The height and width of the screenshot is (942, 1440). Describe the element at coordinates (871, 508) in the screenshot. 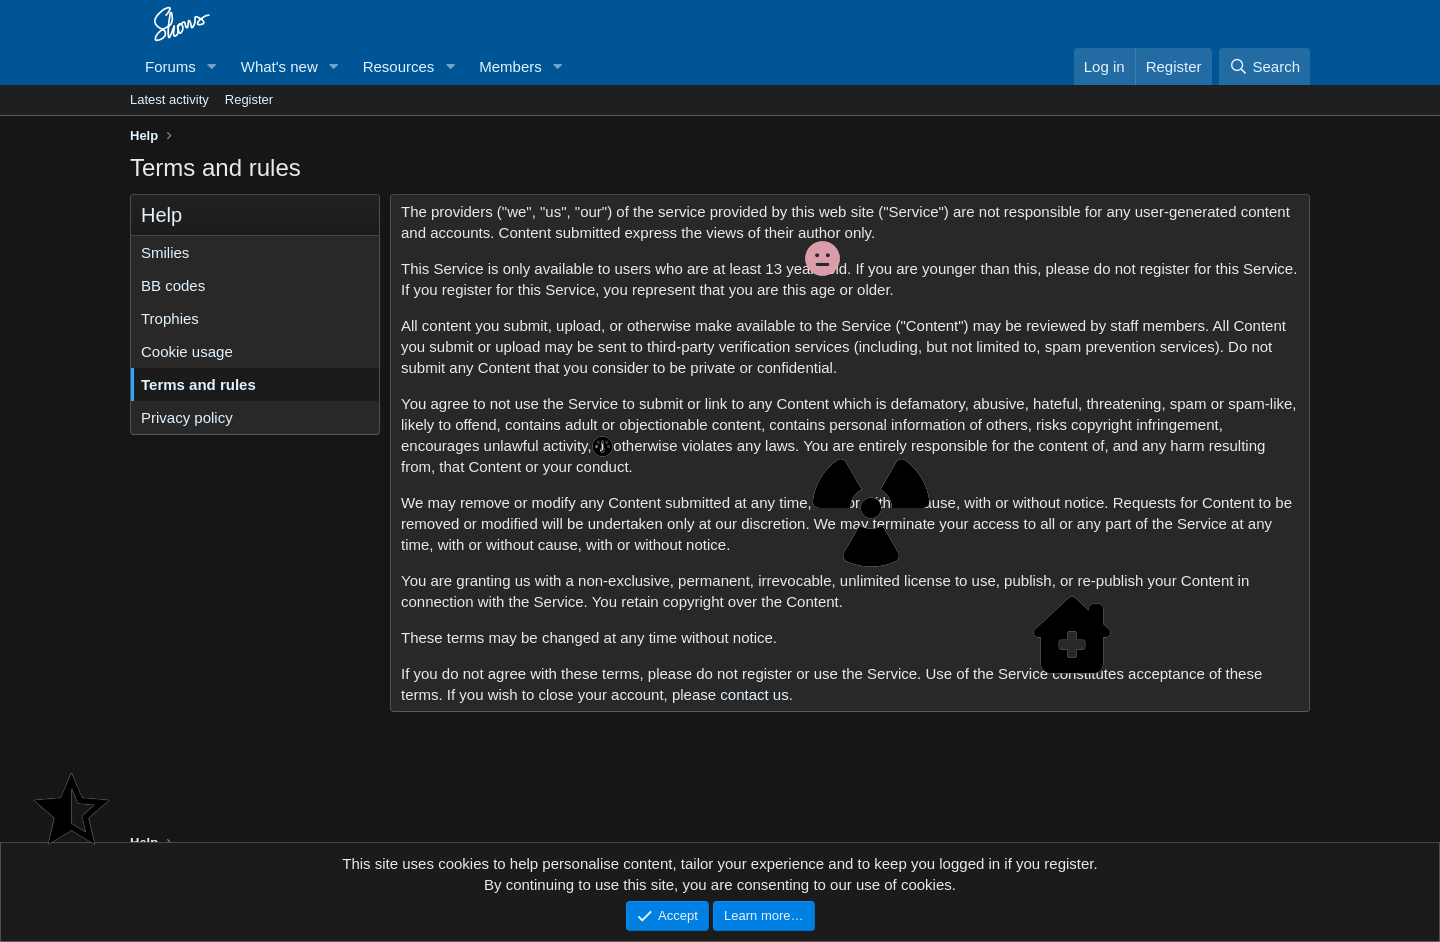

I see `indicates radioactive or hazardous material warning` at that location.